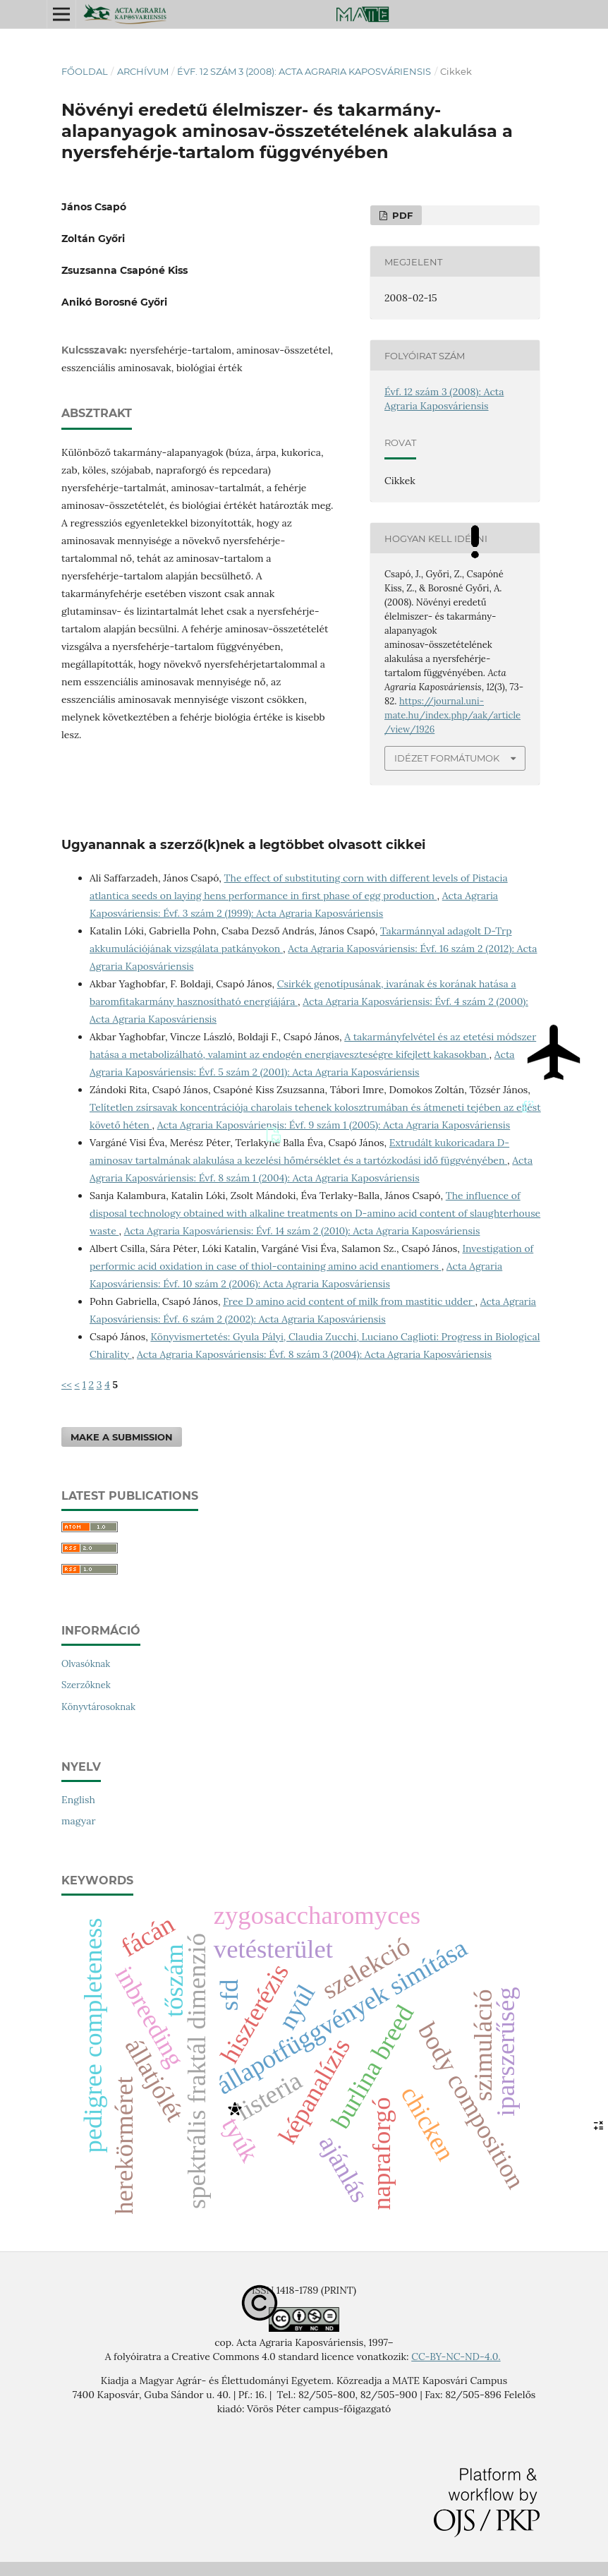  What do you see at coordinates (598, 2125) in the screenshot?
I see `open calculator` at bounding box center [598, 2125].